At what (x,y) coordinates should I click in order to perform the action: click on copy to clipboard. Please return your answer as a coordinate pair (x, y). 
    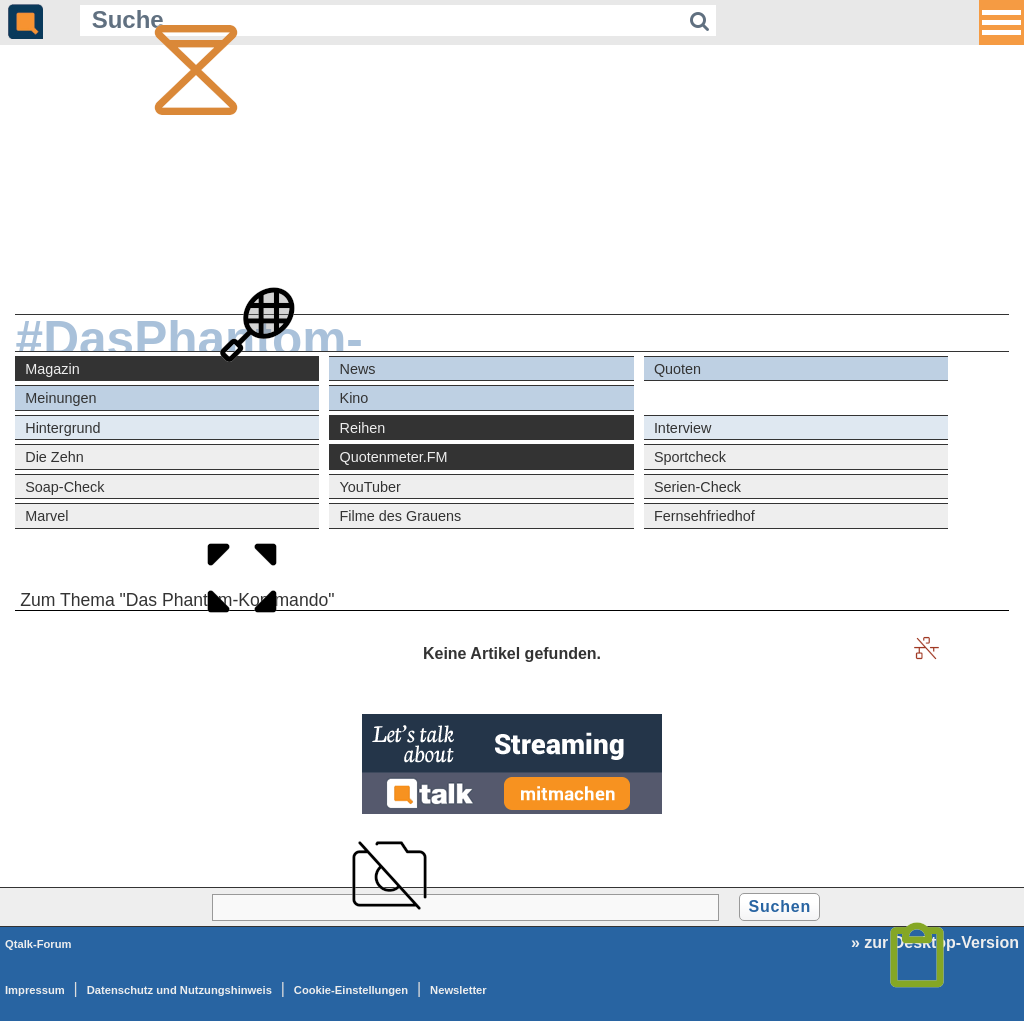
    Looking at the image, I should click on (917, 956).